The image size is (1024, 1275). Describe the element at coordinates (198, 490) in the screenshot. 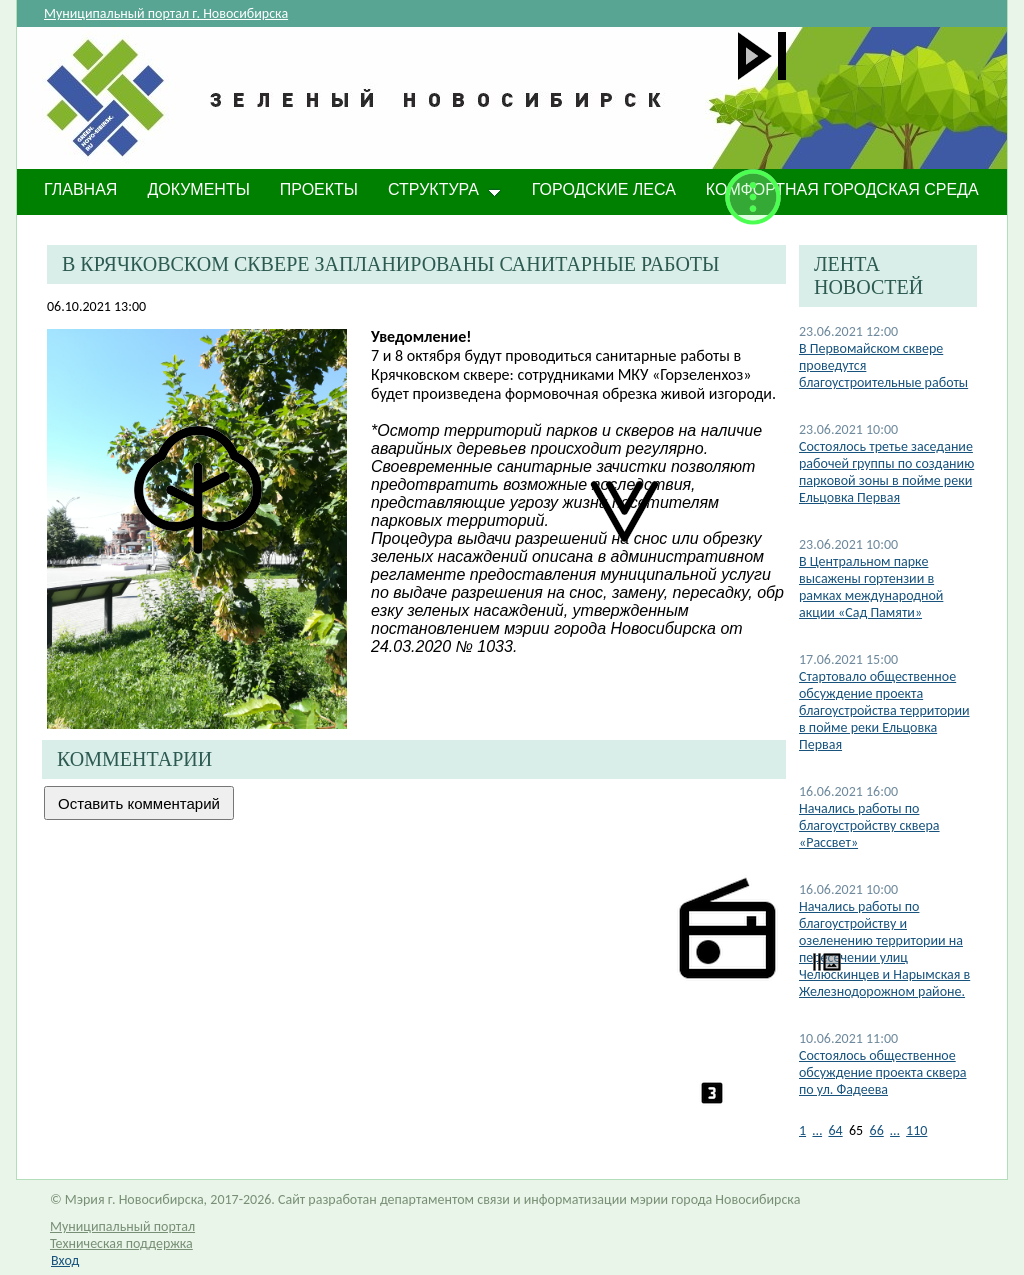

I see `view parks or nature areas nearby` at that location.